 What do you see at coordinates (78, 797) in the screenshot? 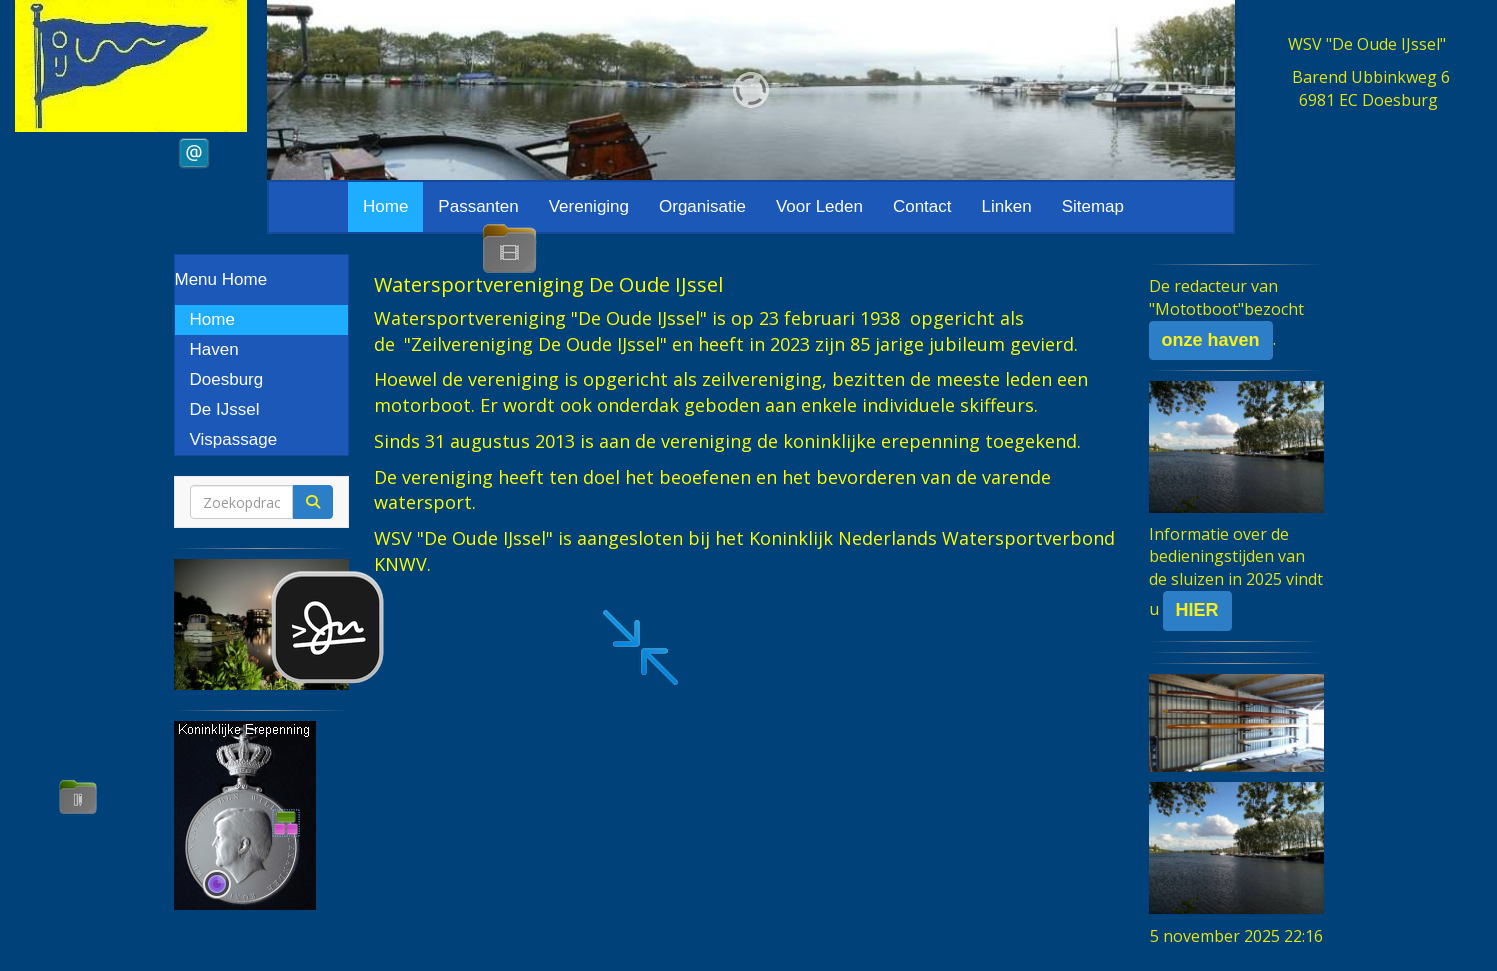
I see `access your templates folder` at bounding box center [78, 797].